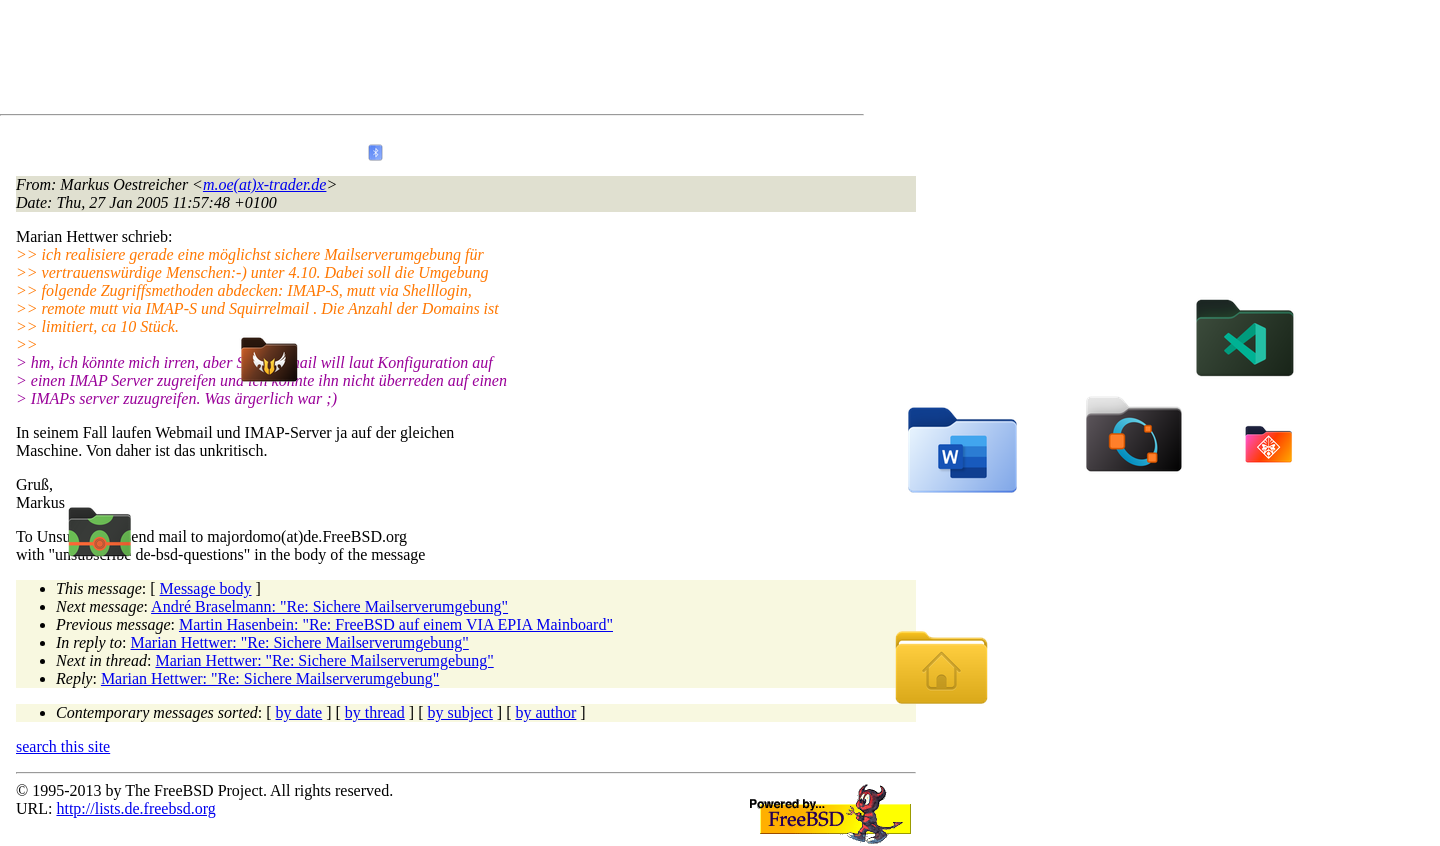 The width and height of the screenshot is (1440, 846). Describe the element at coordinates (1244, 340) in the screenshot. I see `folder containing VS Code Insider projects` at that location.